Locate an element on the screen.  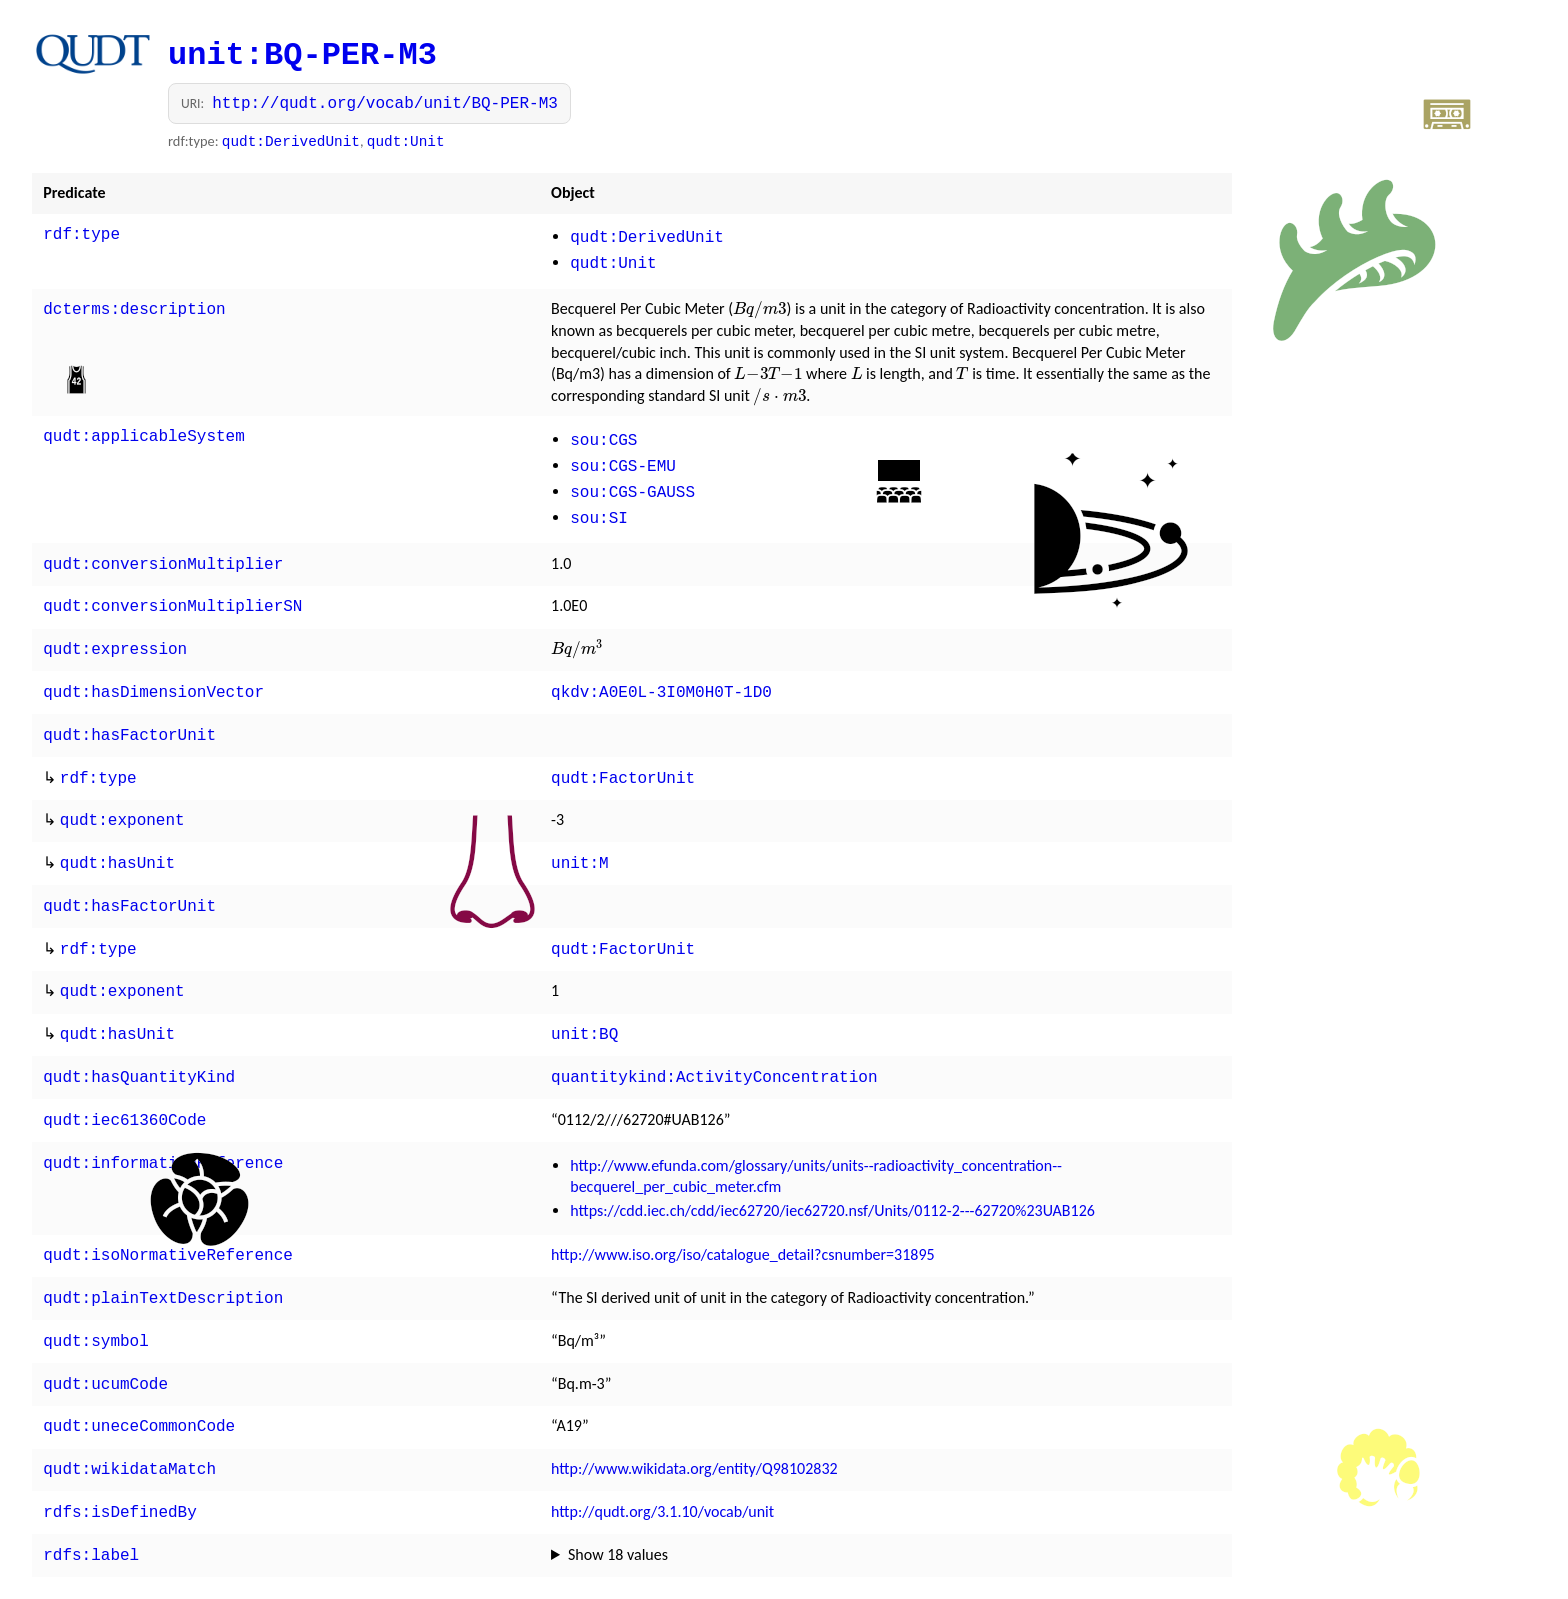
select viola flower in a game inventory is located at coordinates (199, 1198).